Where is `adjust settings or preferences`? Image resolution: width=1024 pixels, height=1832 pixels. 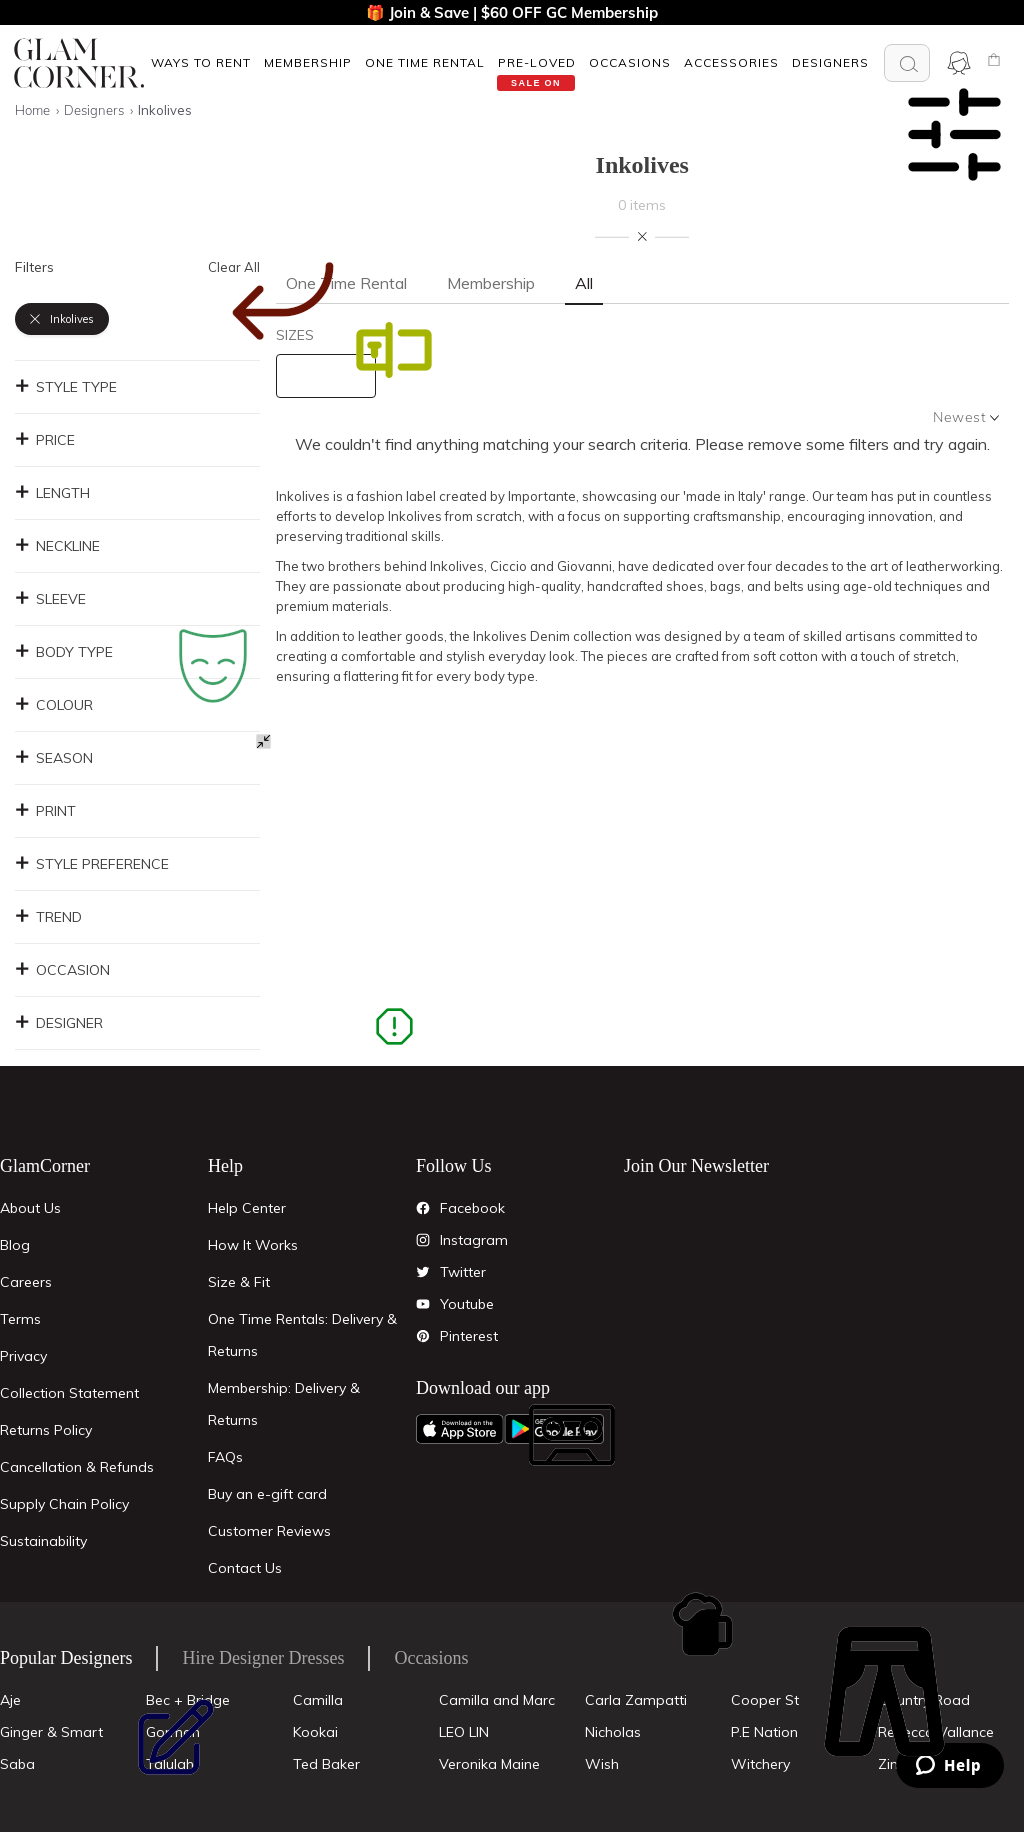
adjust settings or preferences is located at coordinates (954, 134).